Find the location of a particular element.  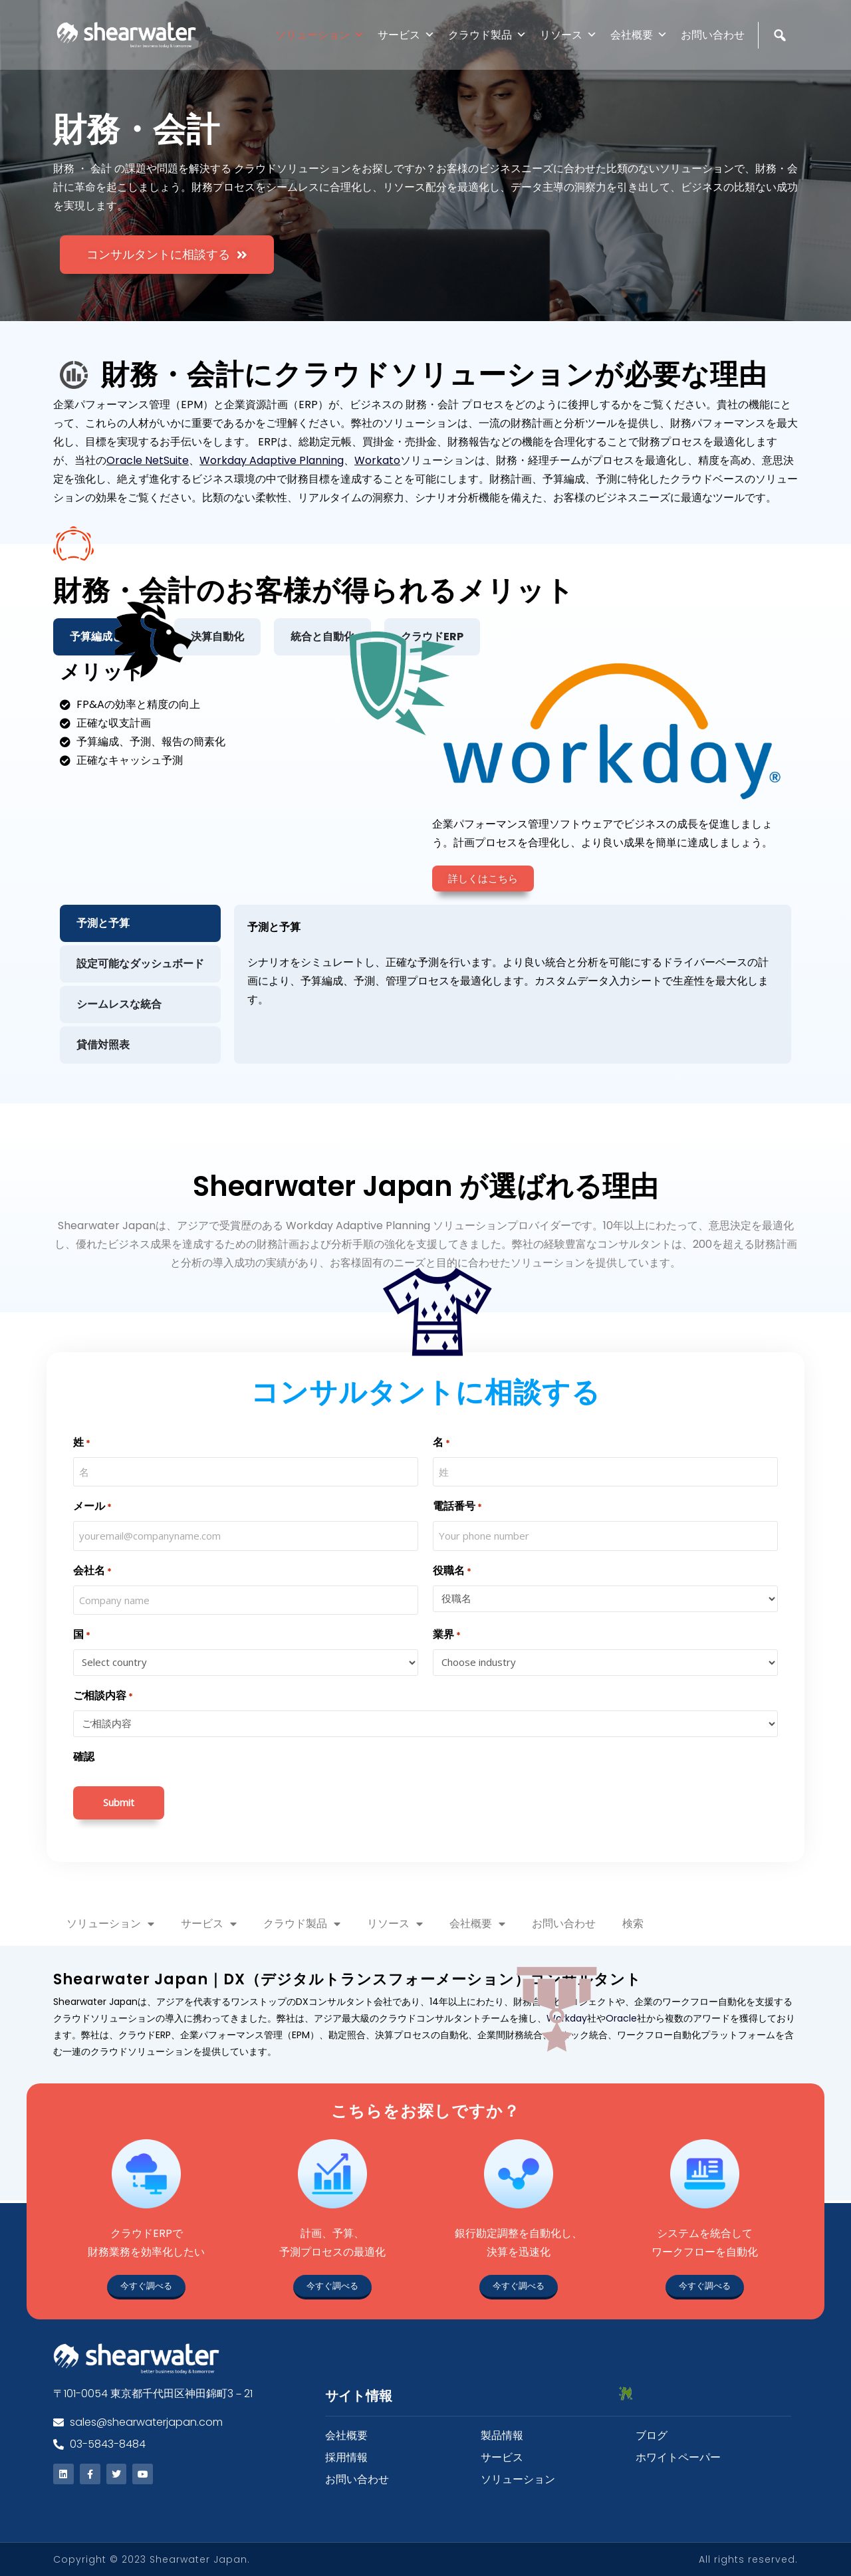

indicates damage blocked or deflected is located at coordinates (402, 683).